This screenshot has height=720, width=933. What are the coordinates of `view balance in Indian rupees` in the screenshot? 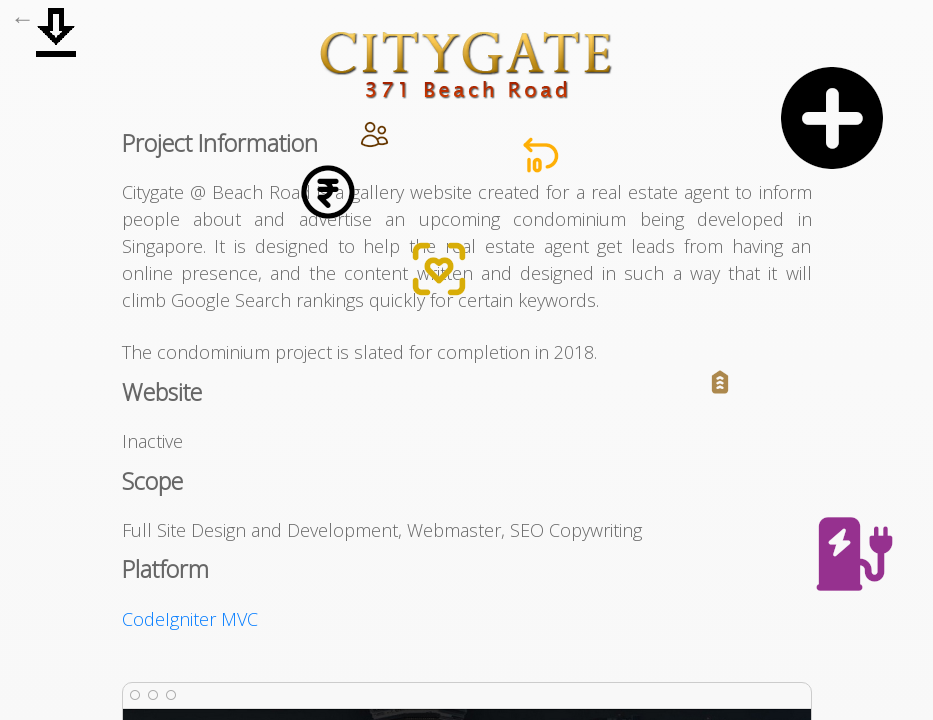 It's located at (328, 192).